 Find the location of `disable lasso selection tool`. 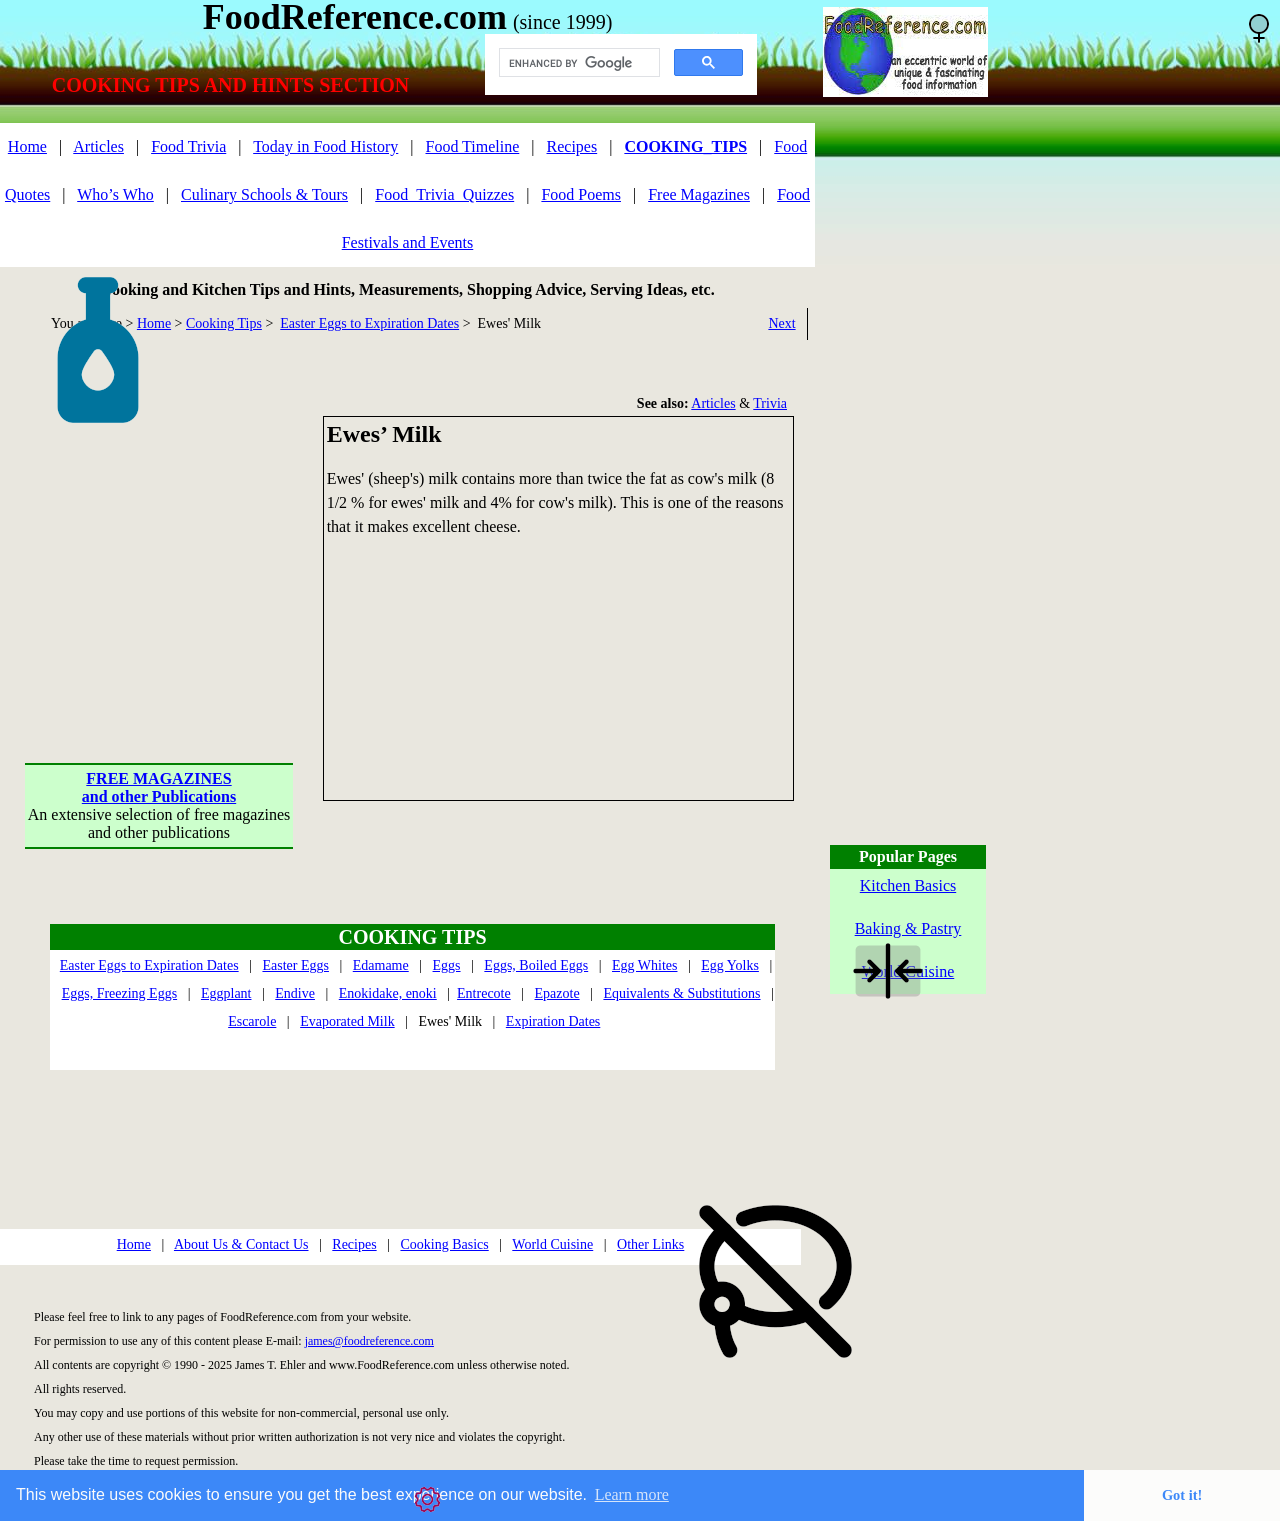

disable lasso selection tool is located at coordinates (775, 1281).